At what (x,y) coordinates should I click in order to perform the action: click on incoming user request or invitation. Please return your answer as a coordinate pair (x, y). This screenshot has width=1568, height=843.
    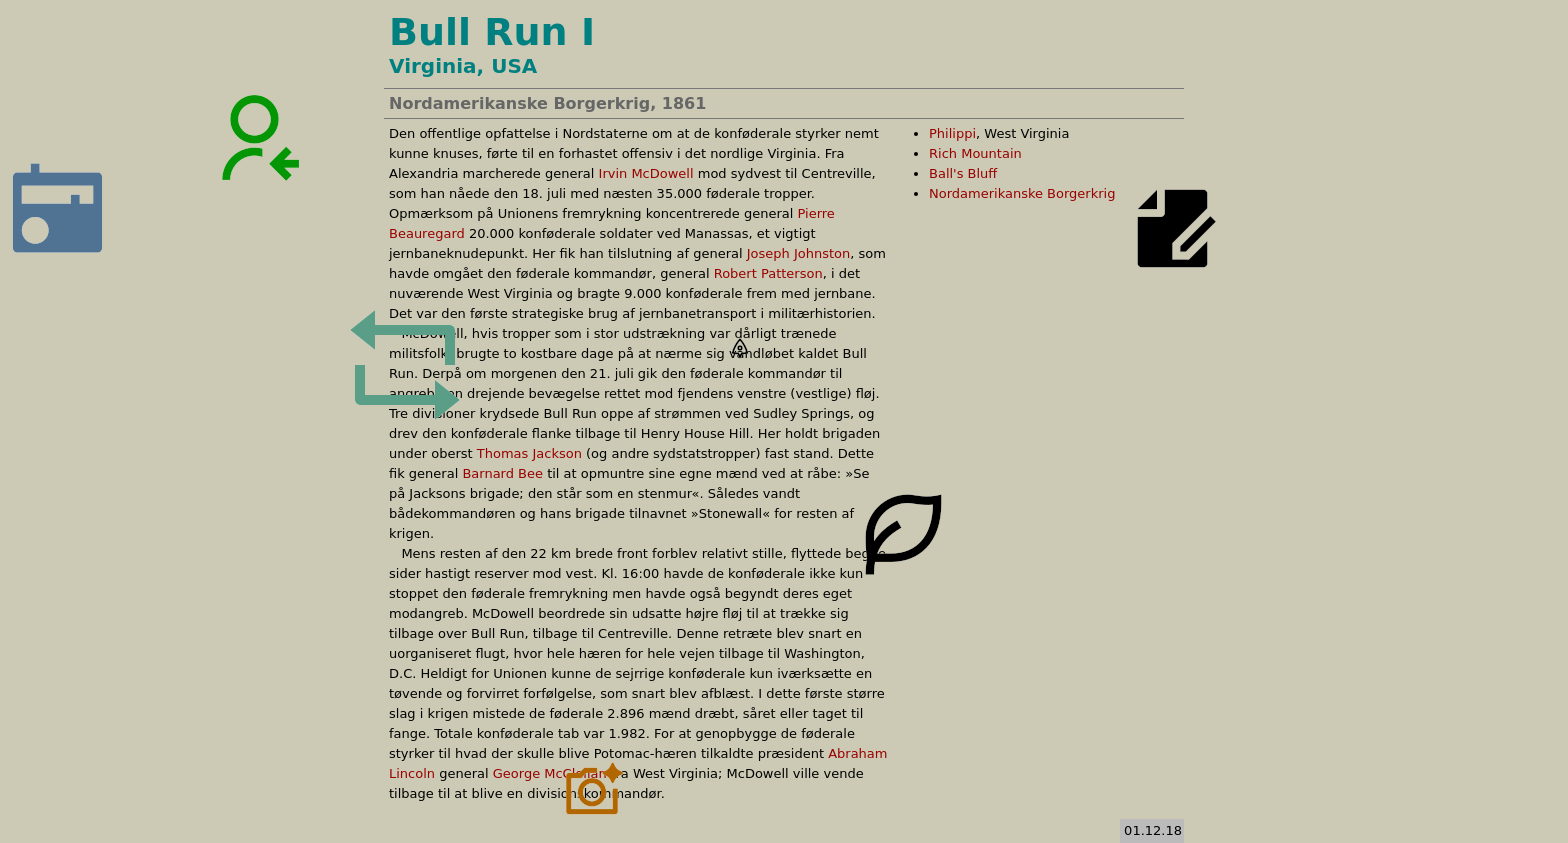
    Looking at the image, I should click on (254, 139).